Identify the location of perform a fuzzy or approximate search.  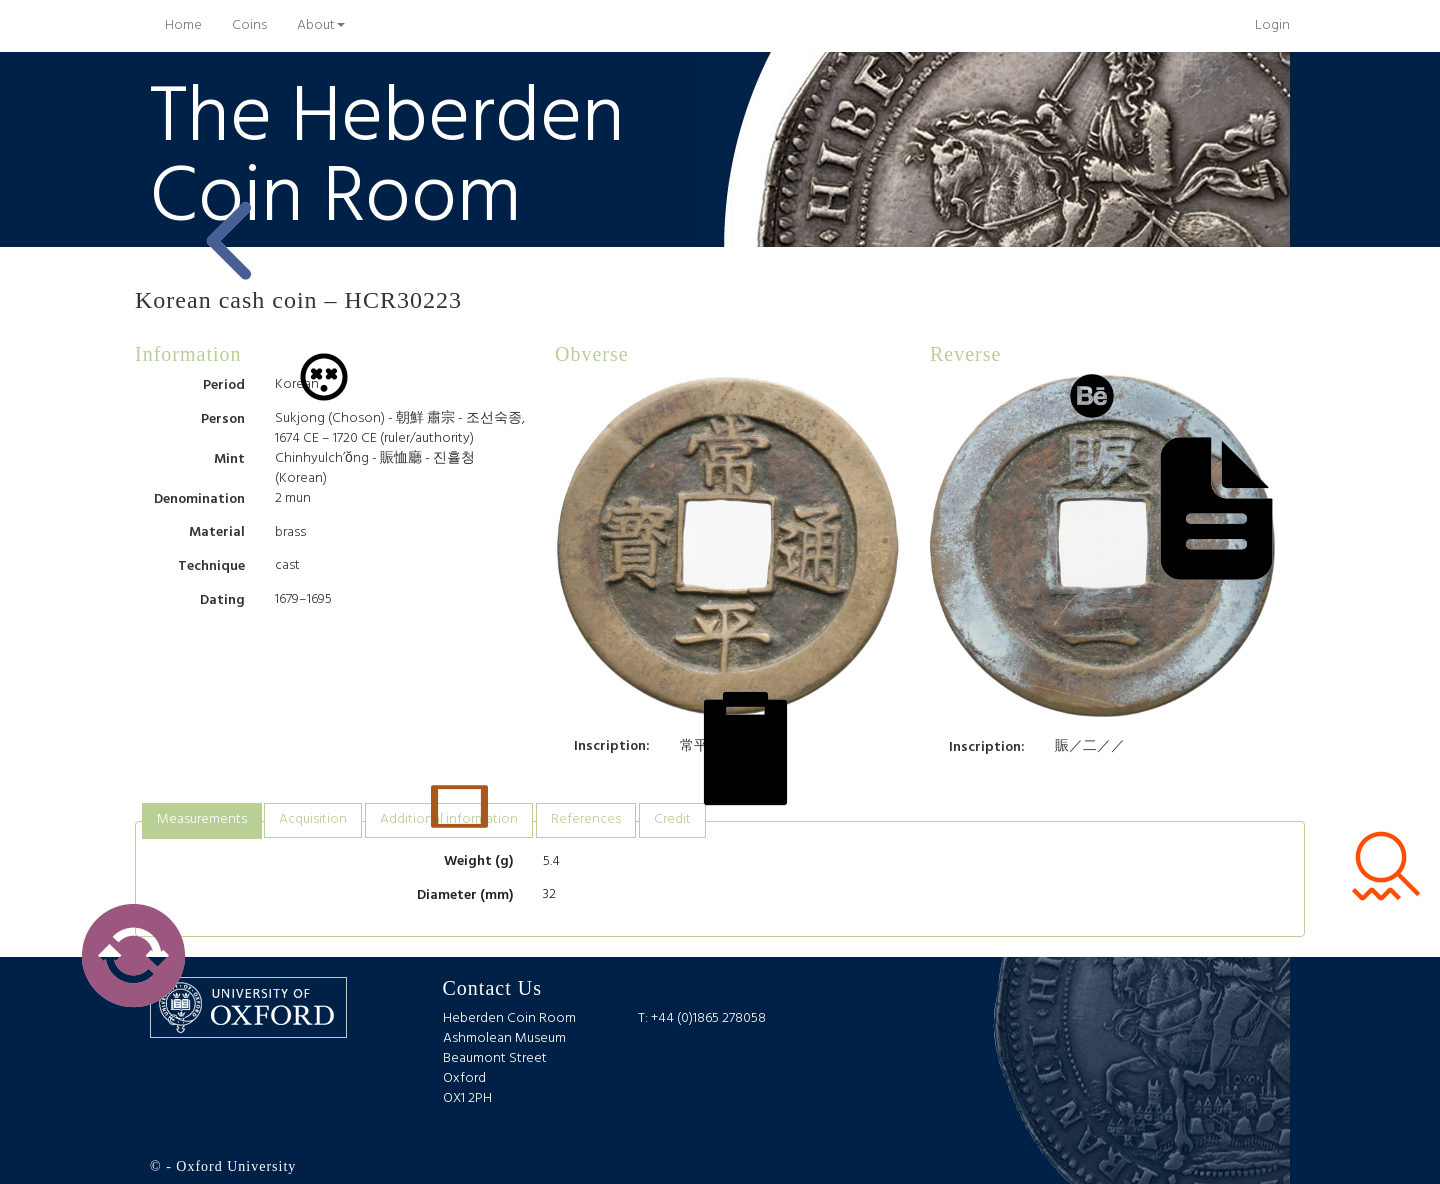
(1388, 864).